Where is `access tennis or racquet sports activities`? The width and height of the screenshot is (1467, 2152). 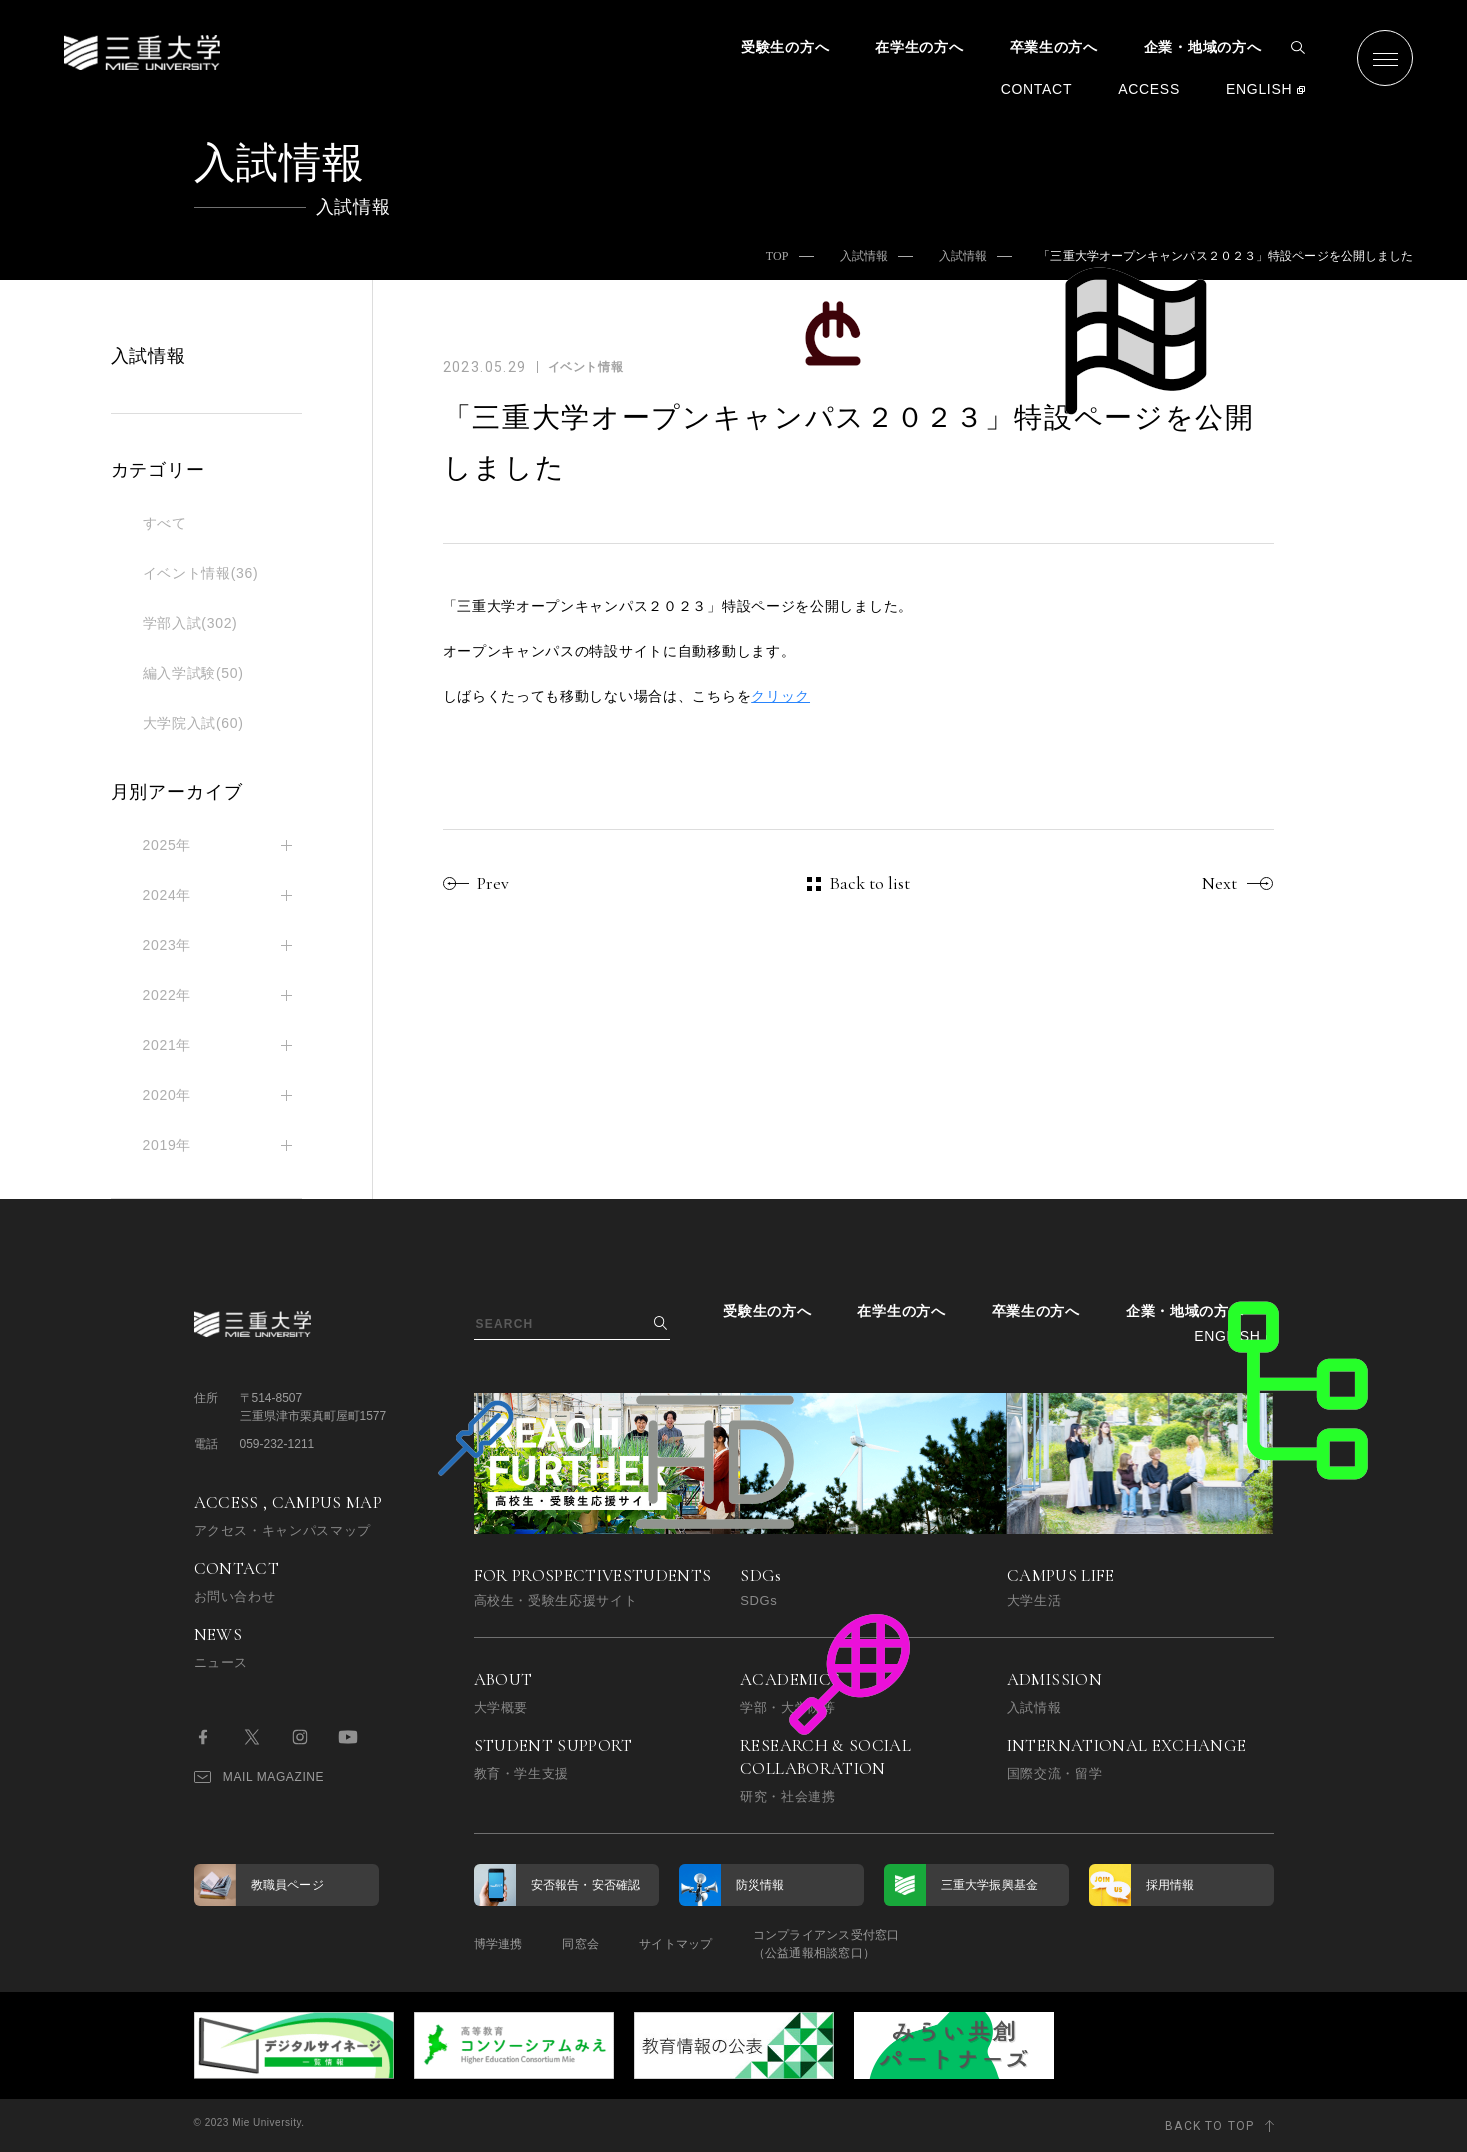
access tennis or racquet sports activities is located at coordinates (847, 1676).